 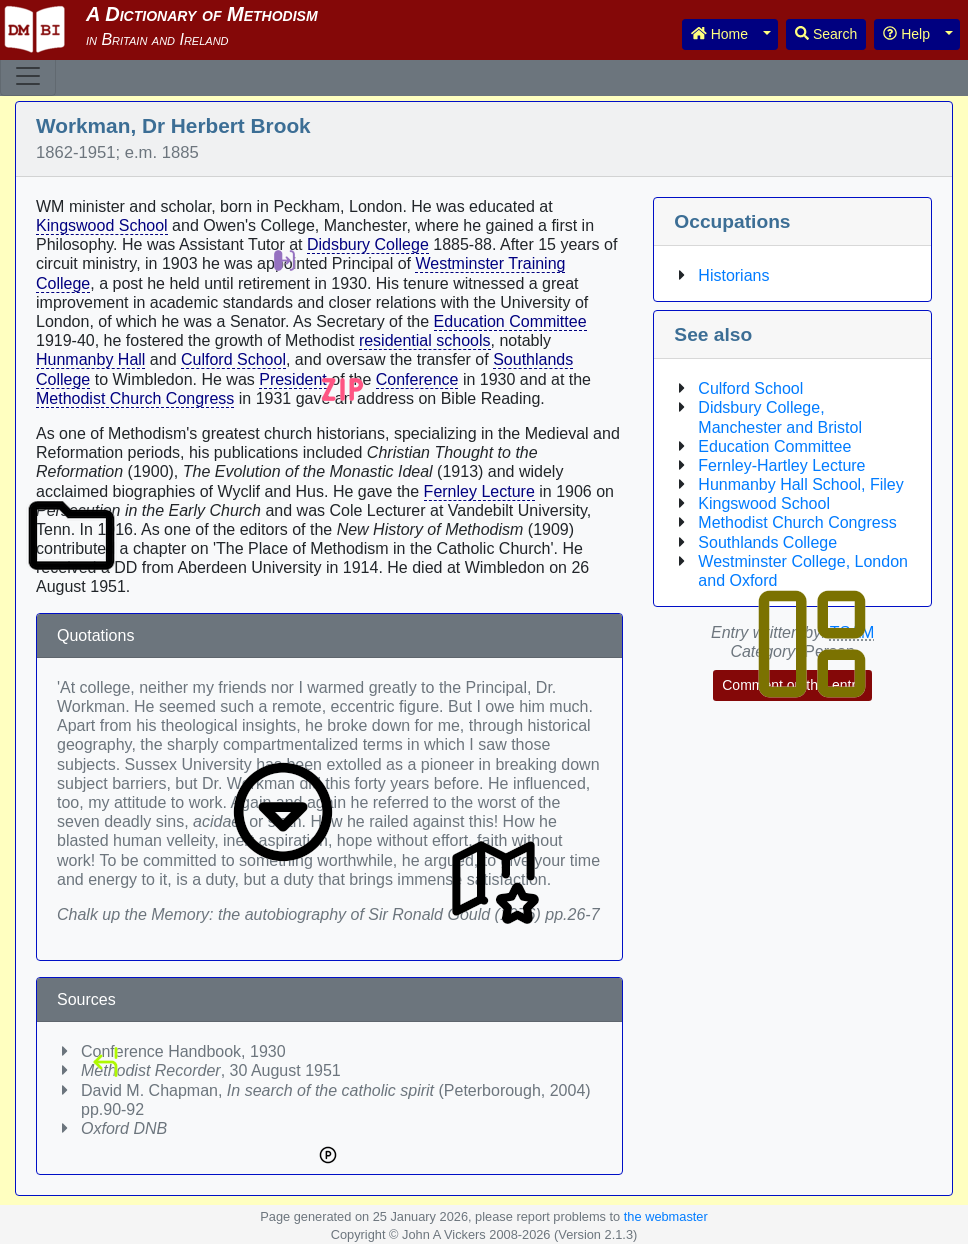 What do you see at coordinates (284, 260) in the screenshot?
I see `move element to the right` at bounding box center [284, 260].